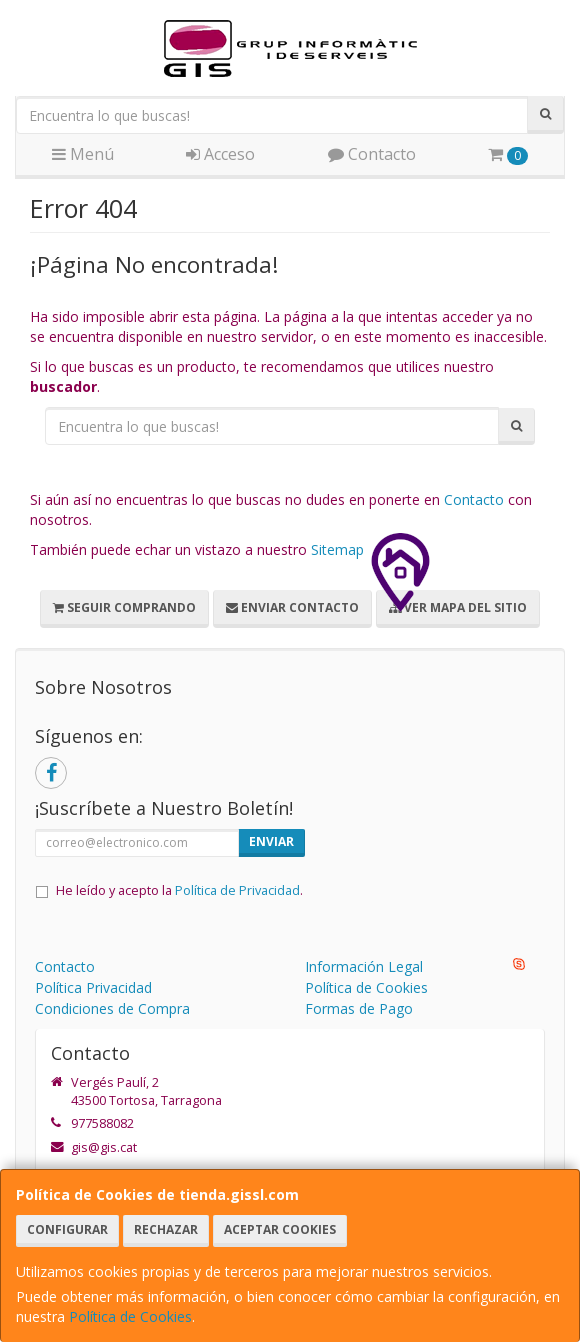  Describe the element at coordinates (400, 572) in the screenshot. I see `open the Zingat real estate app` at that location.